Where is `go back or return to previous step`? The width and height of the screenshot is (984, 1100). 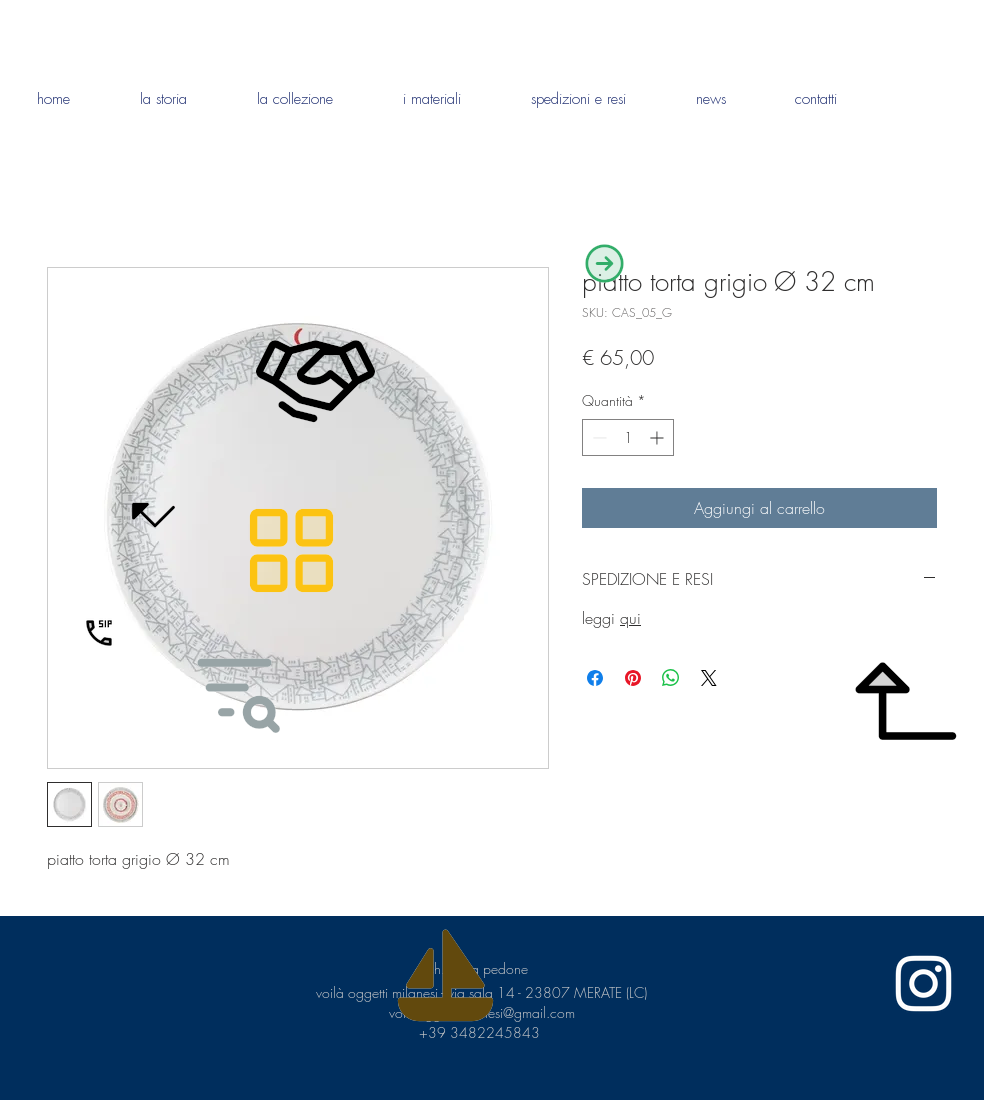
go back or return to previous step is located at coordinates (153, 513).